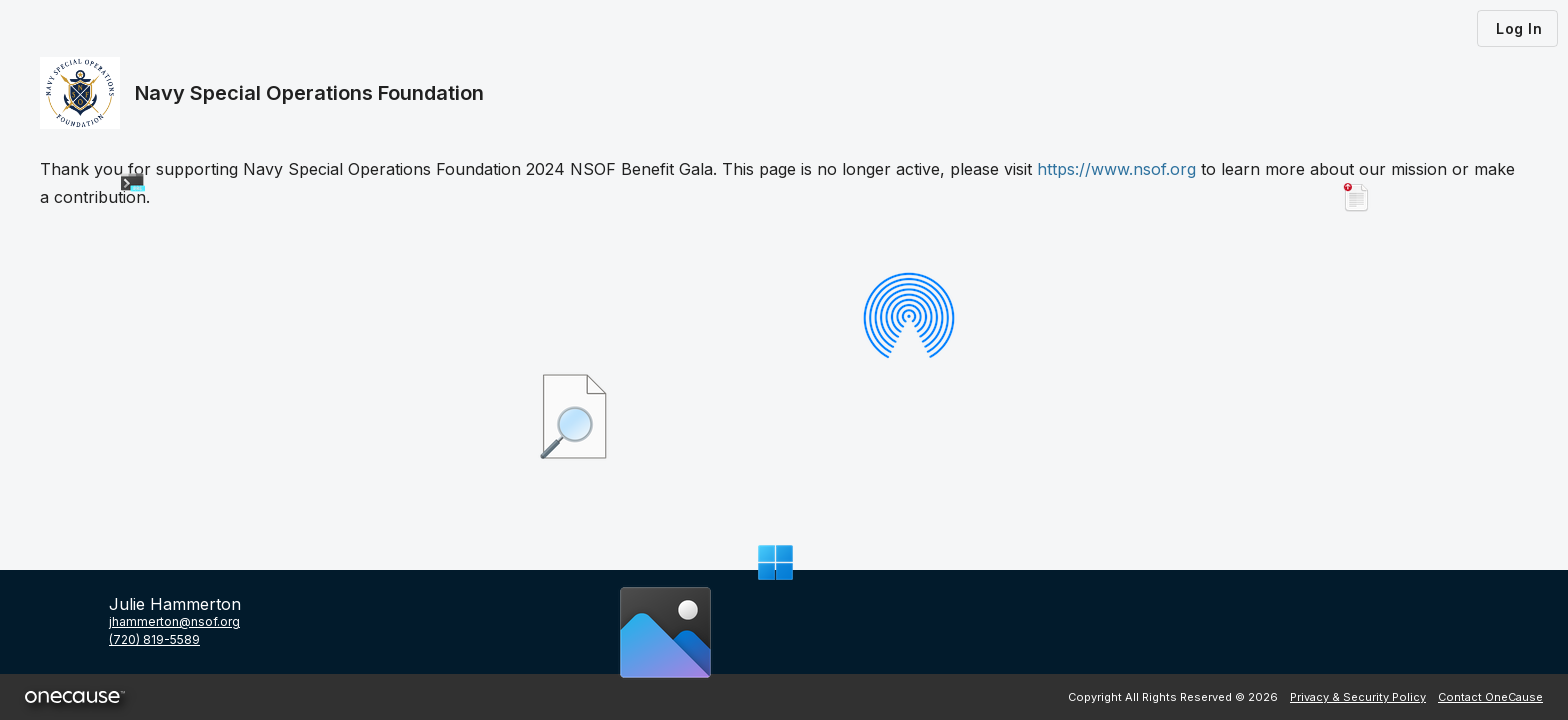 This screenshot has width=1568, height=720. What do you see at coordinates (1356, 197) in the screenshot?
I see `send a file via bluetooth` at bounding box center [1356, 197].